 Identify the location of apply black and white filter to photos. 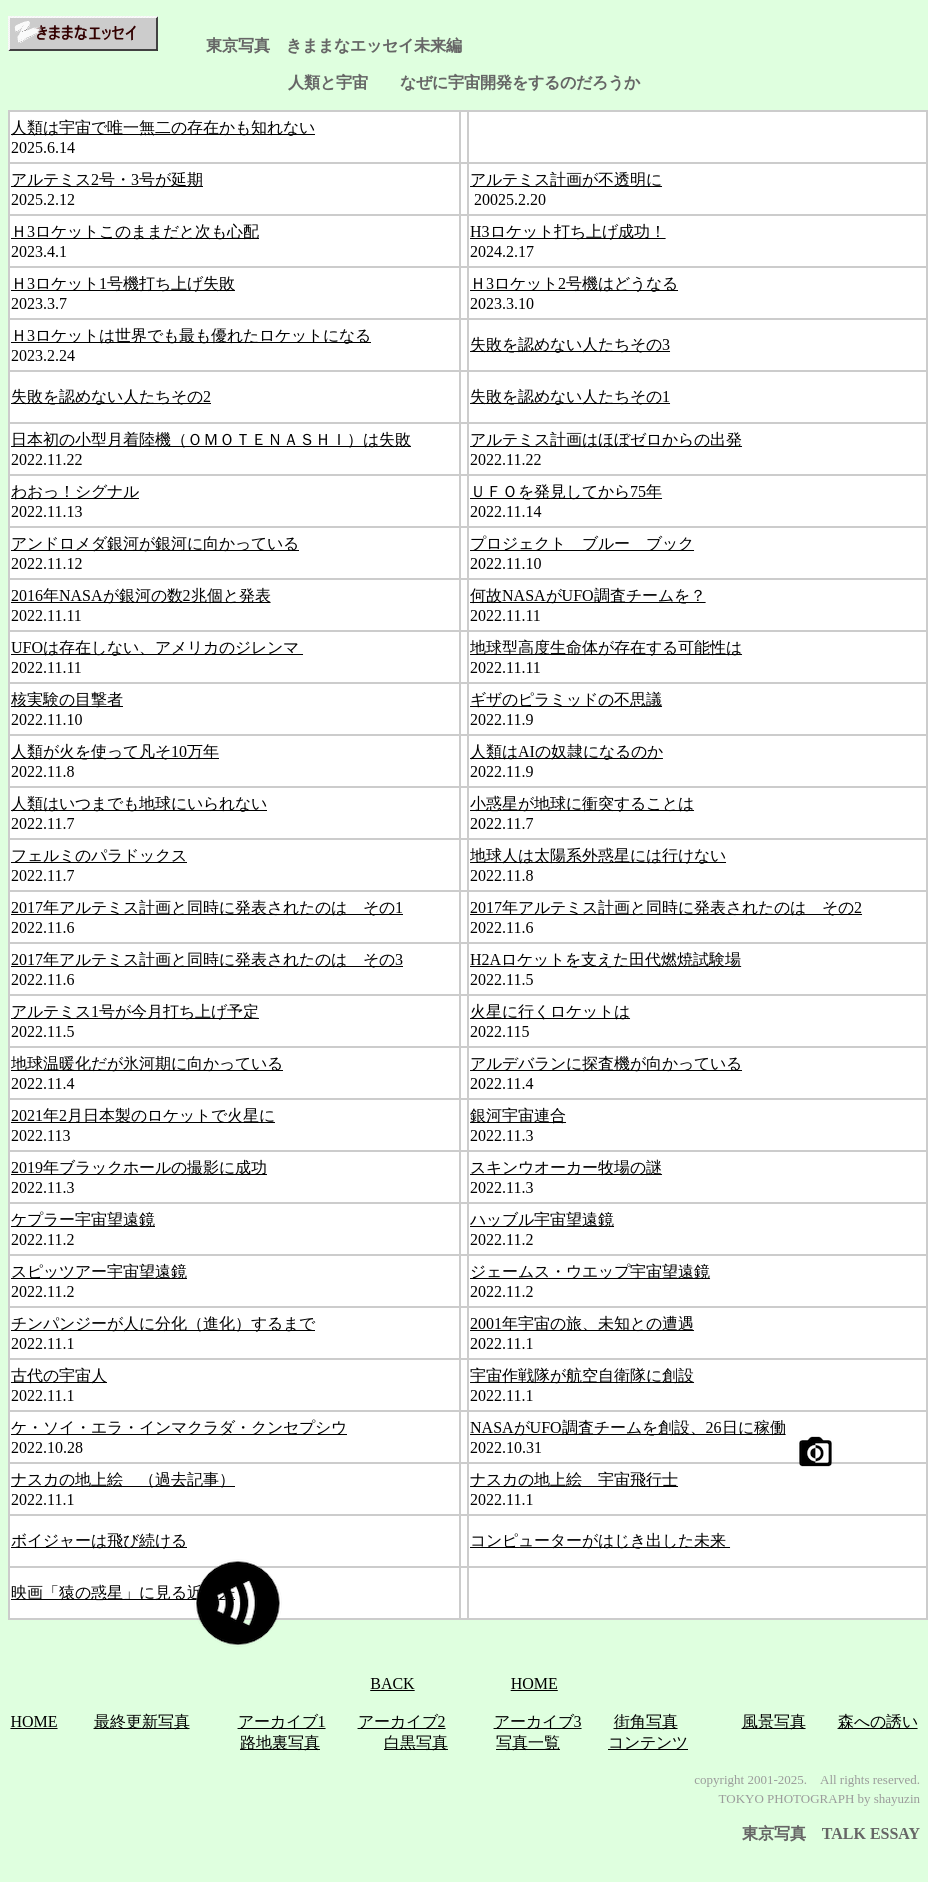
(815, 1451).